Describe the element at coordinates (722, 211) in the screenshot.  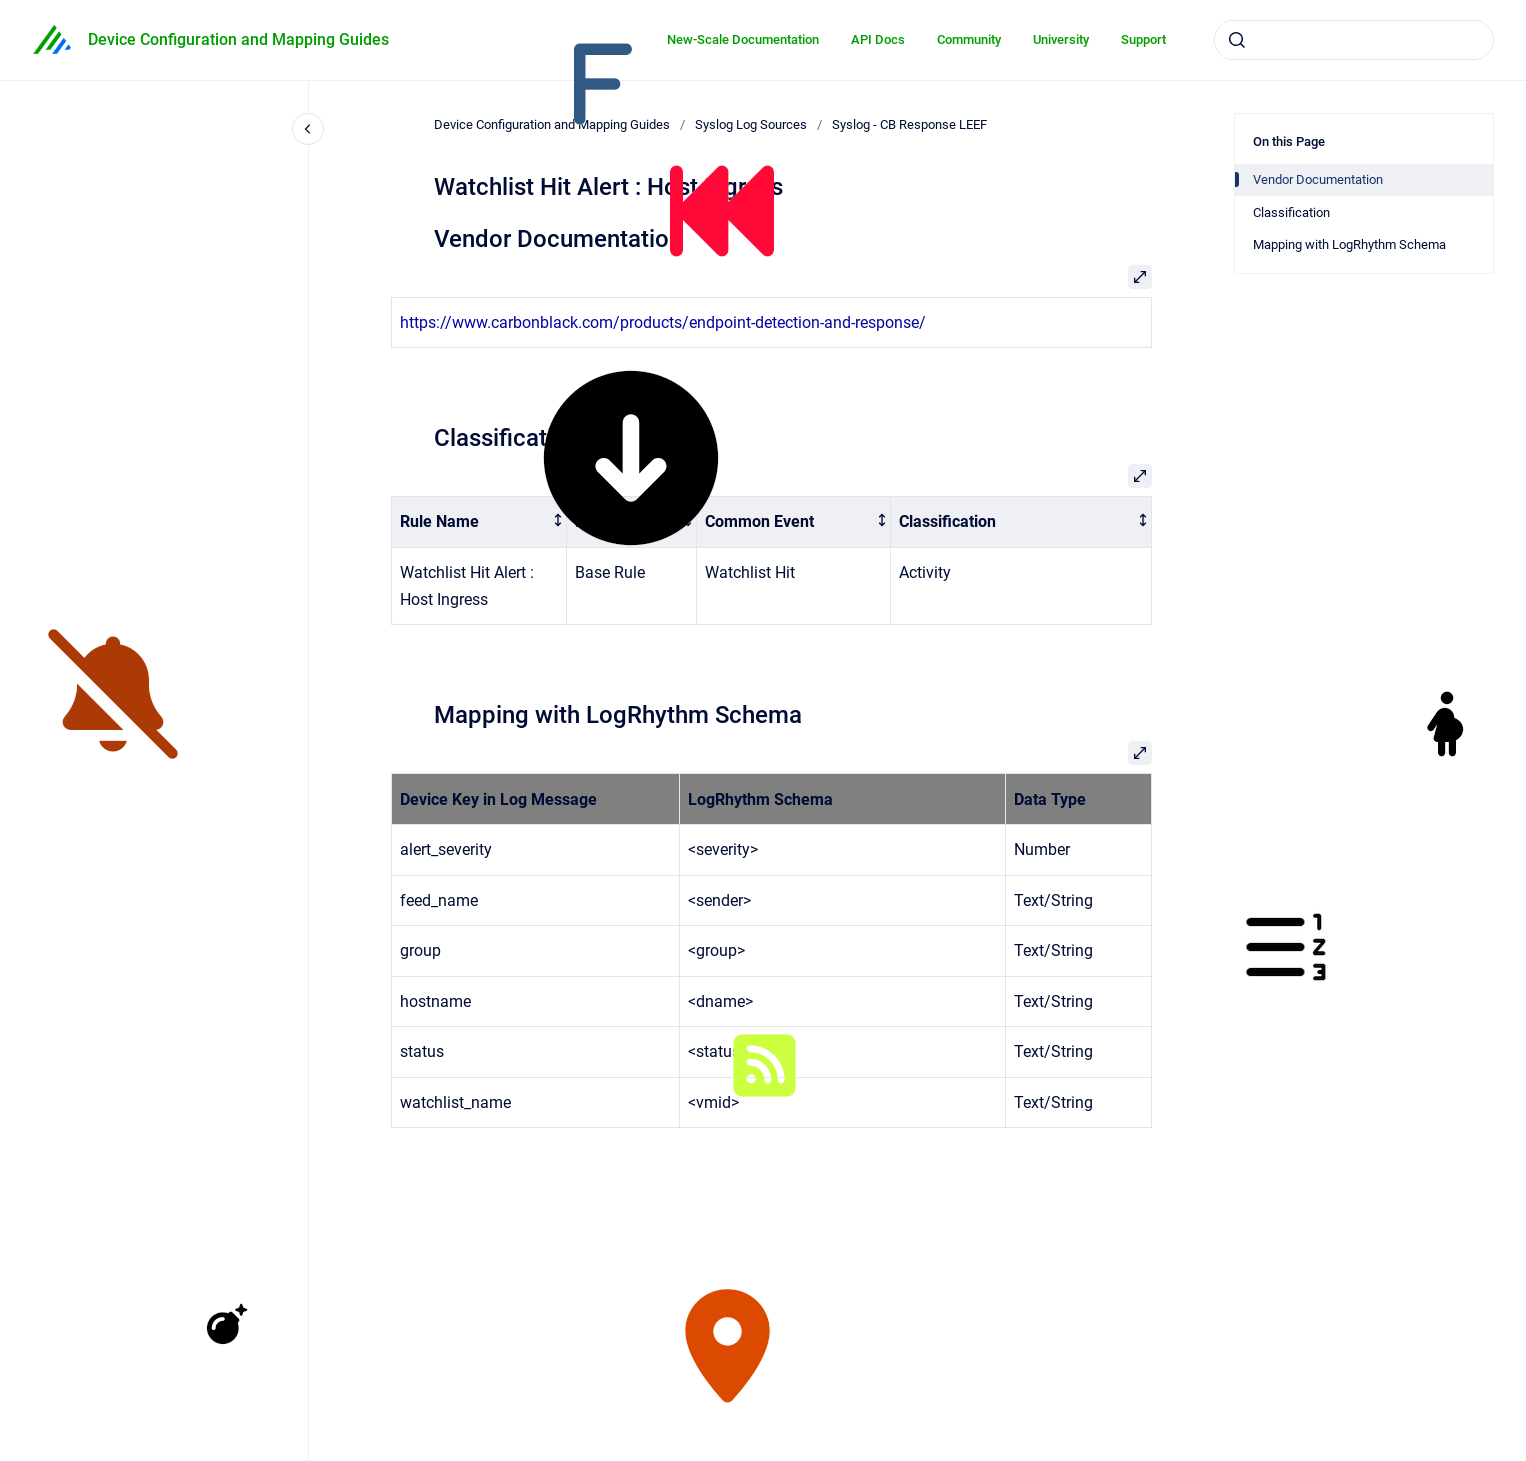
I see `skip to previous track` at that location.